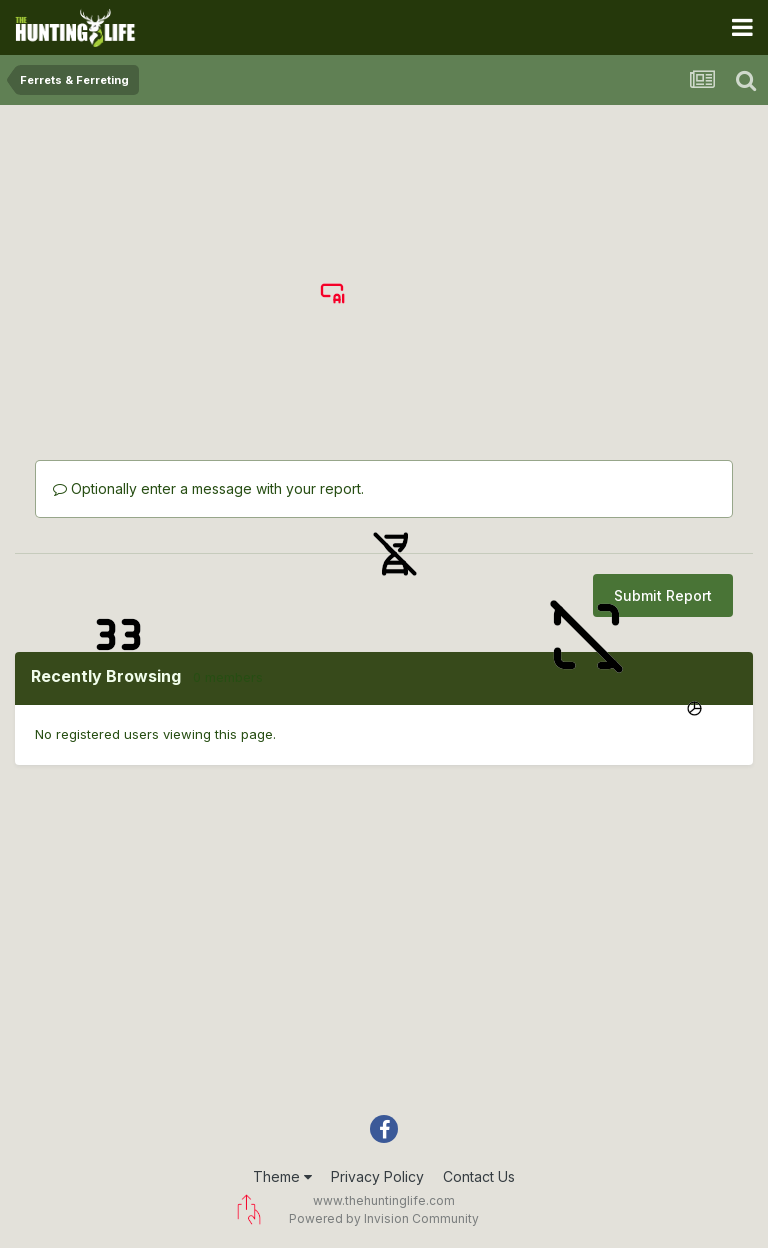 The image size is (768, 1248). Describe the element at coordinates (395, 554) in the screenshot. I see `disable genetic or DNA-related features` at that location.